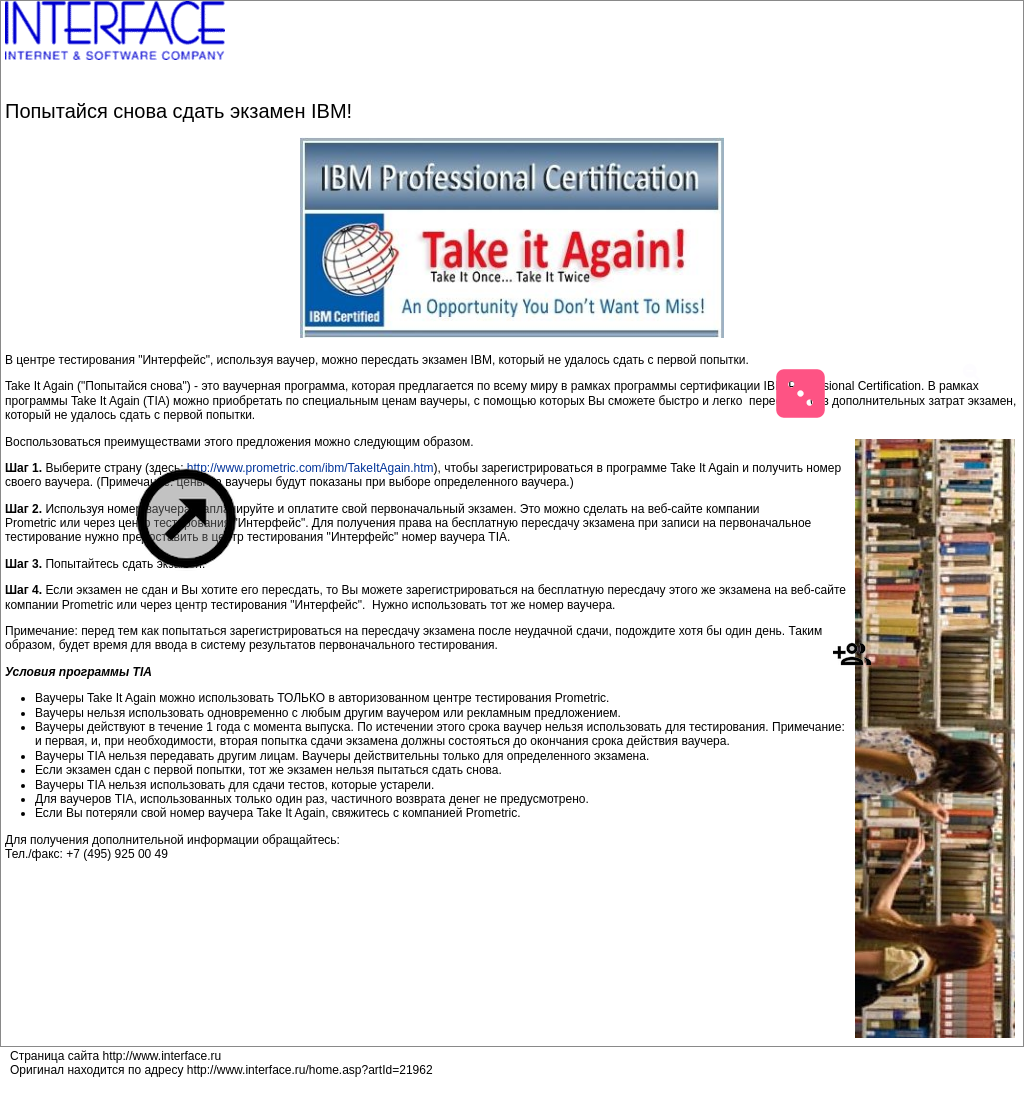 Image resolution: width=1024 pixels, height=1097 pixels. I want to click on open link in new tab or window, so click(186, 518).